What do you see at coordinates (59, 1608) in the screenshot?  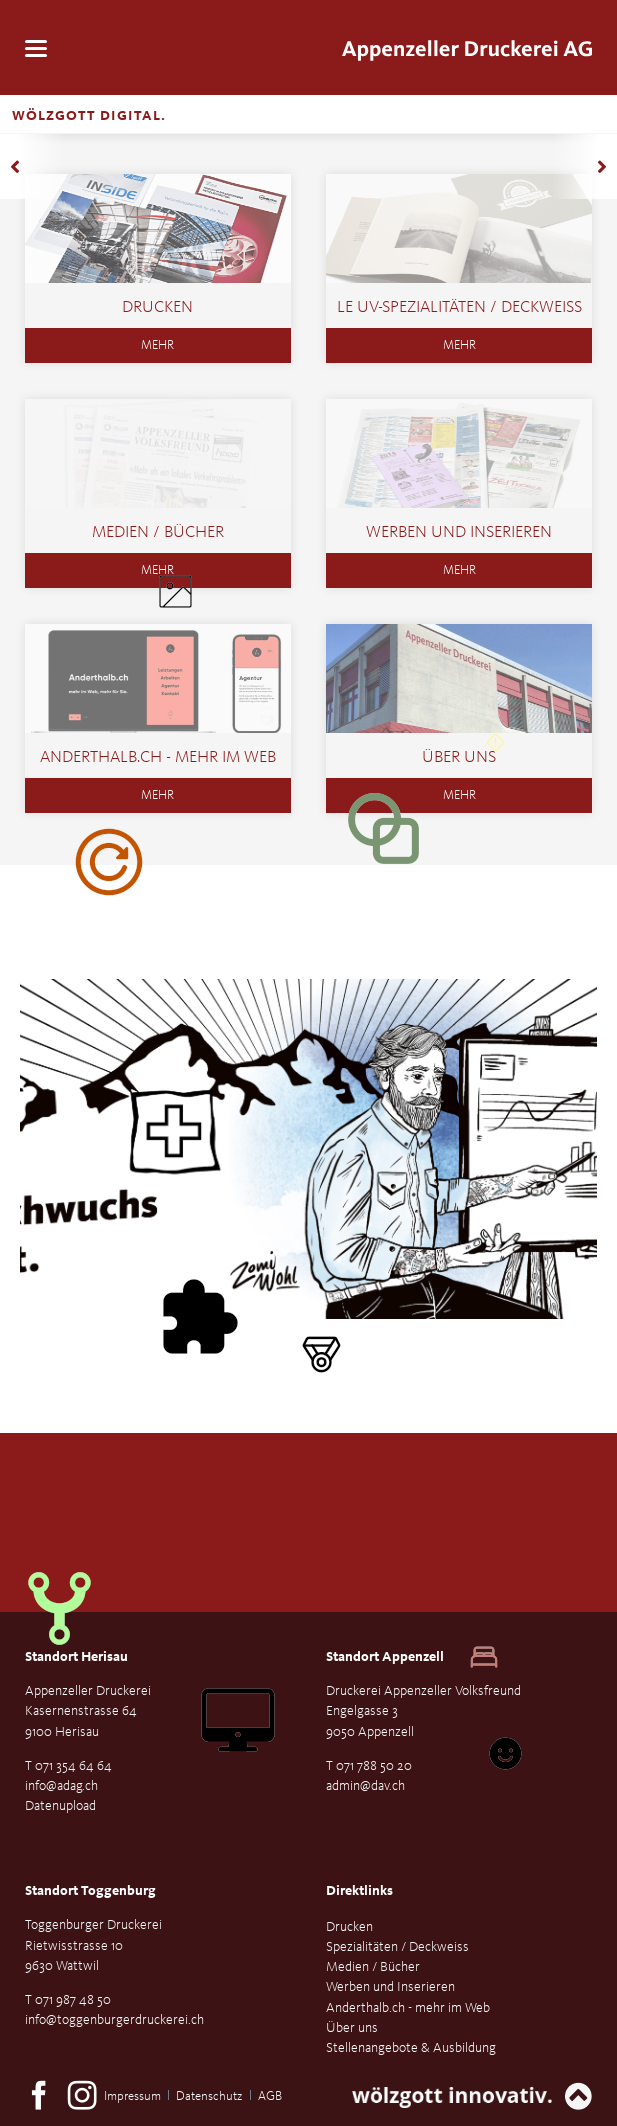 I see `view git branch network or commit history` at bounding box center [59, 1608].